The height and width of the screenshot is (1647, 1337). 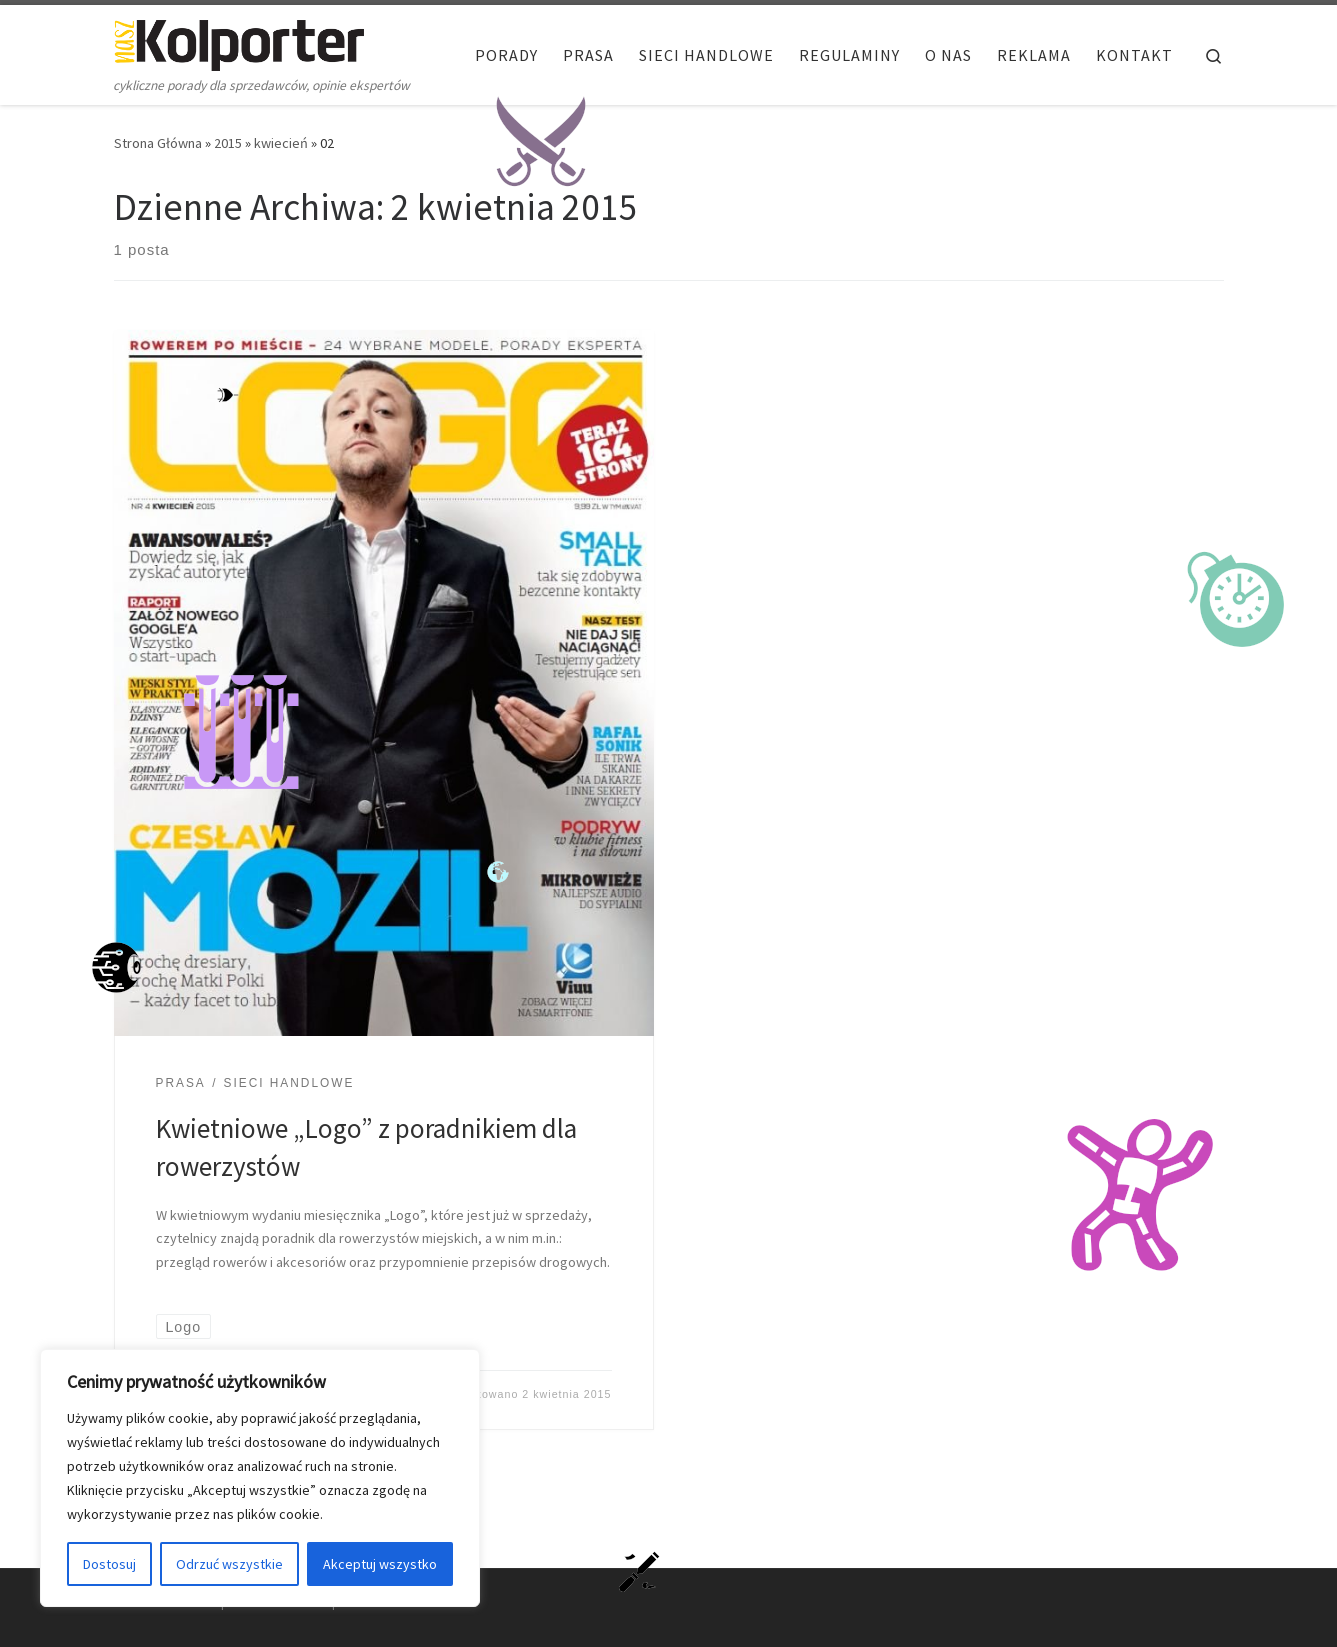 I want to click on access sculpting or carving tools, so click(x=639, y=1571).